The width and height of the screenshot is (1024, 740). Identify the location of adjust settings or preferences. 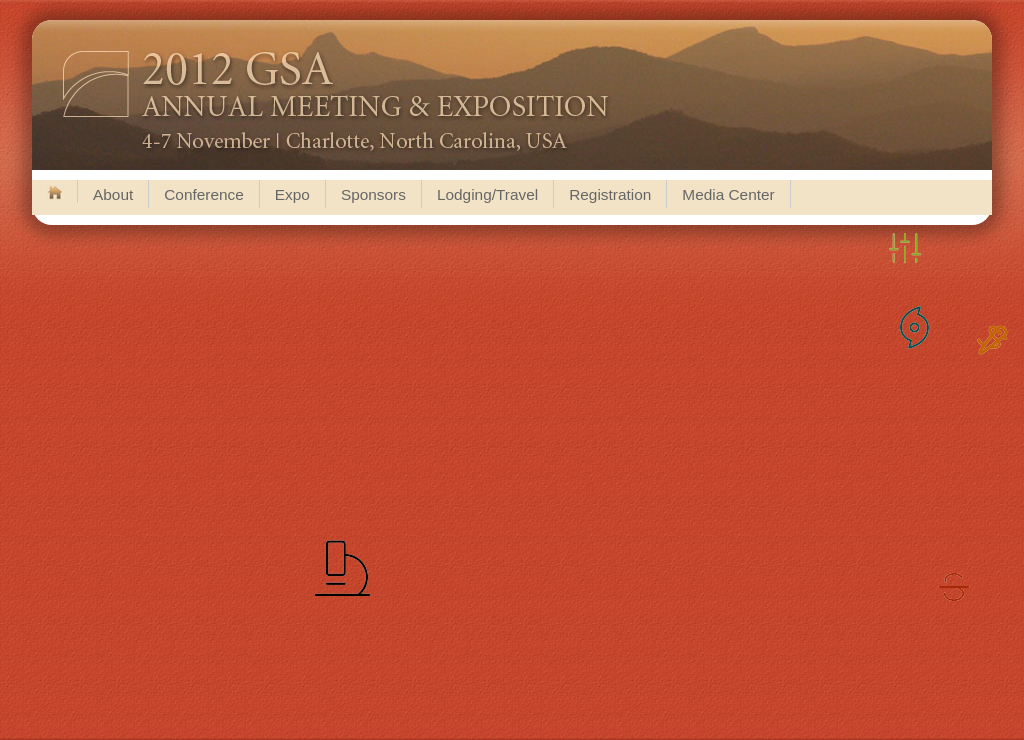
(905, 248).